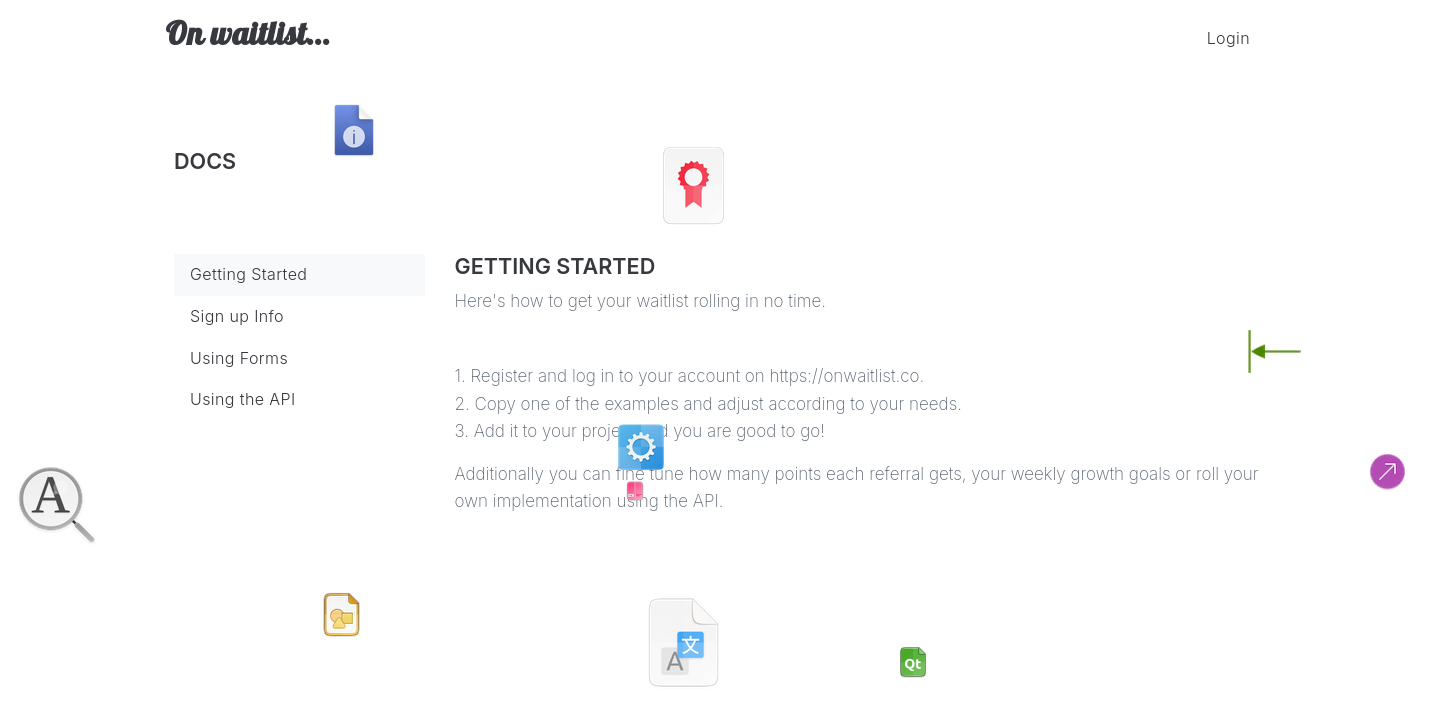 Image resolution: width=1440 pixels, height=720 pixels. What do you see at coordinates (635, 491) in the screenshot?
I see `a debian software package file` at bounding box center [635, 491].